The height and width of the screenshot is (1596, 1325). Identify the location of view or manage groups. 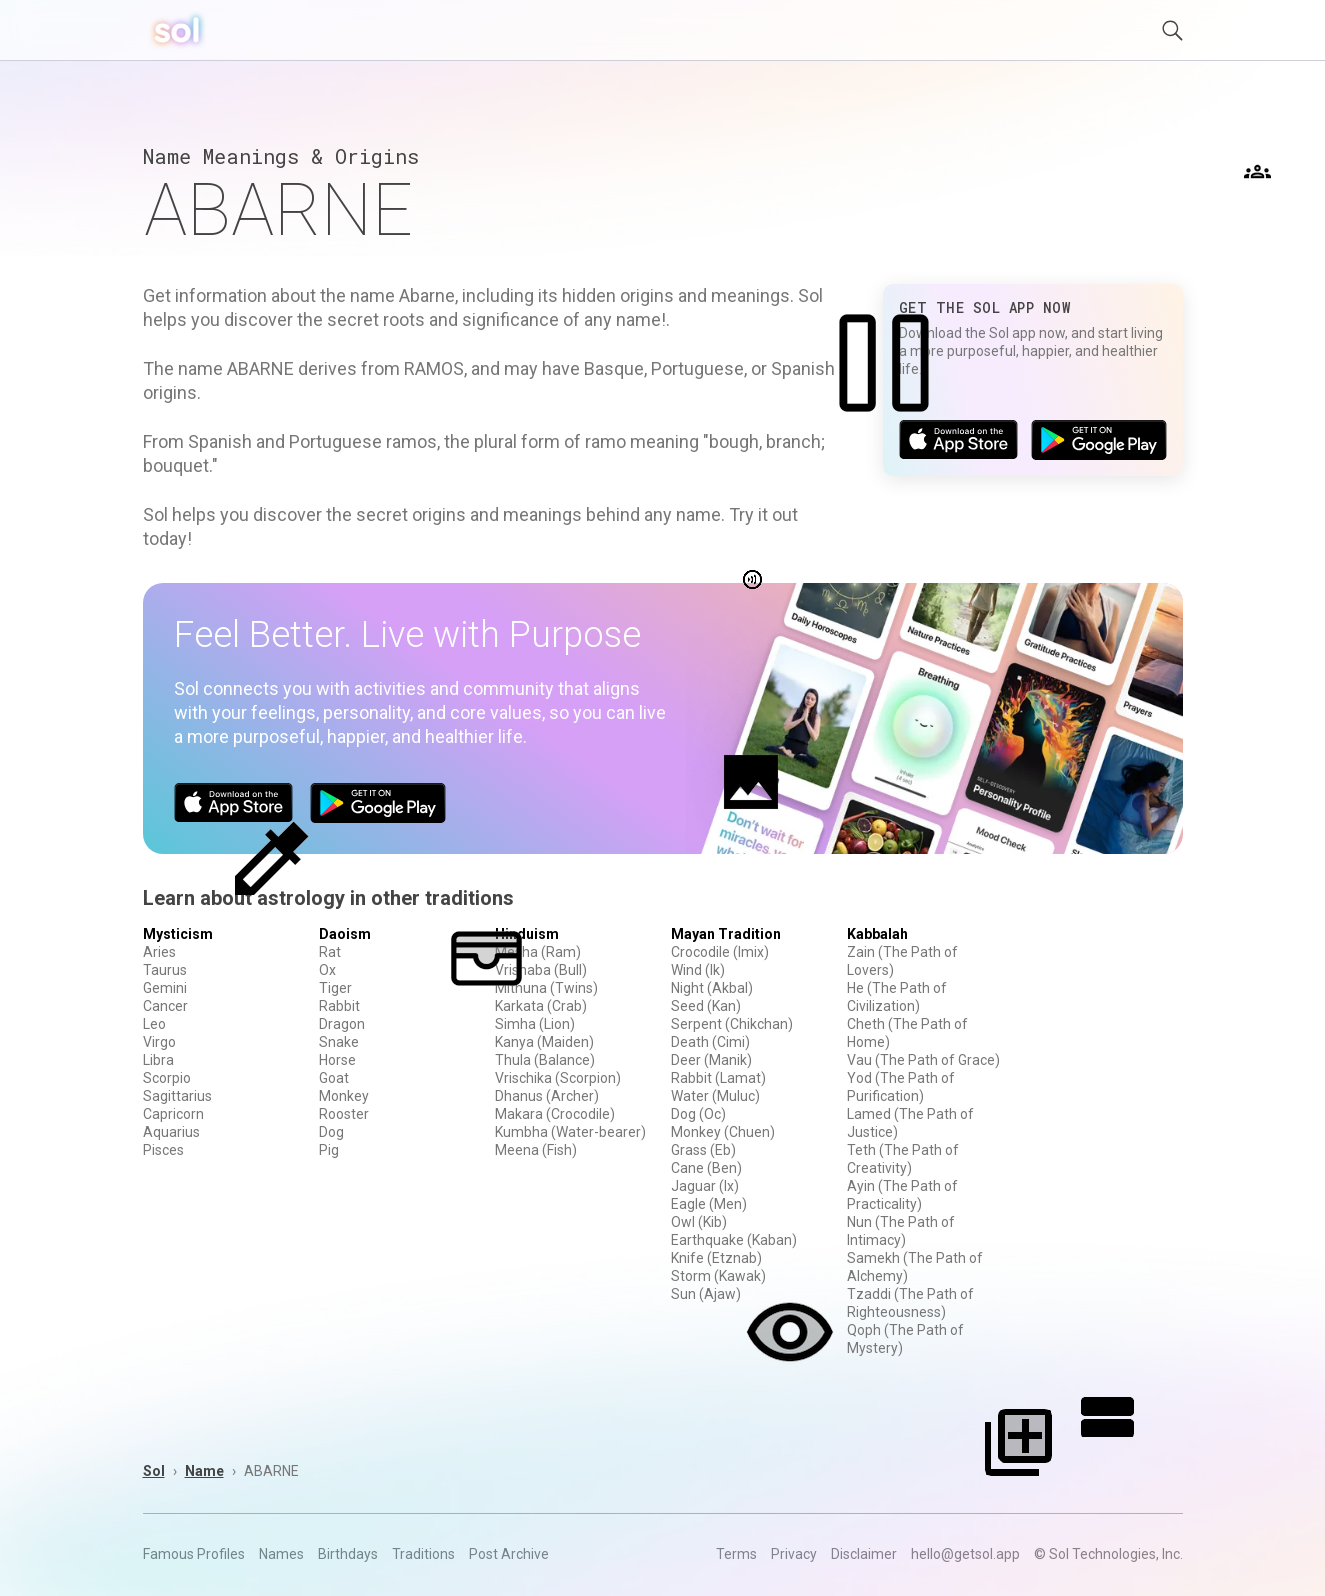
(1257, 171).